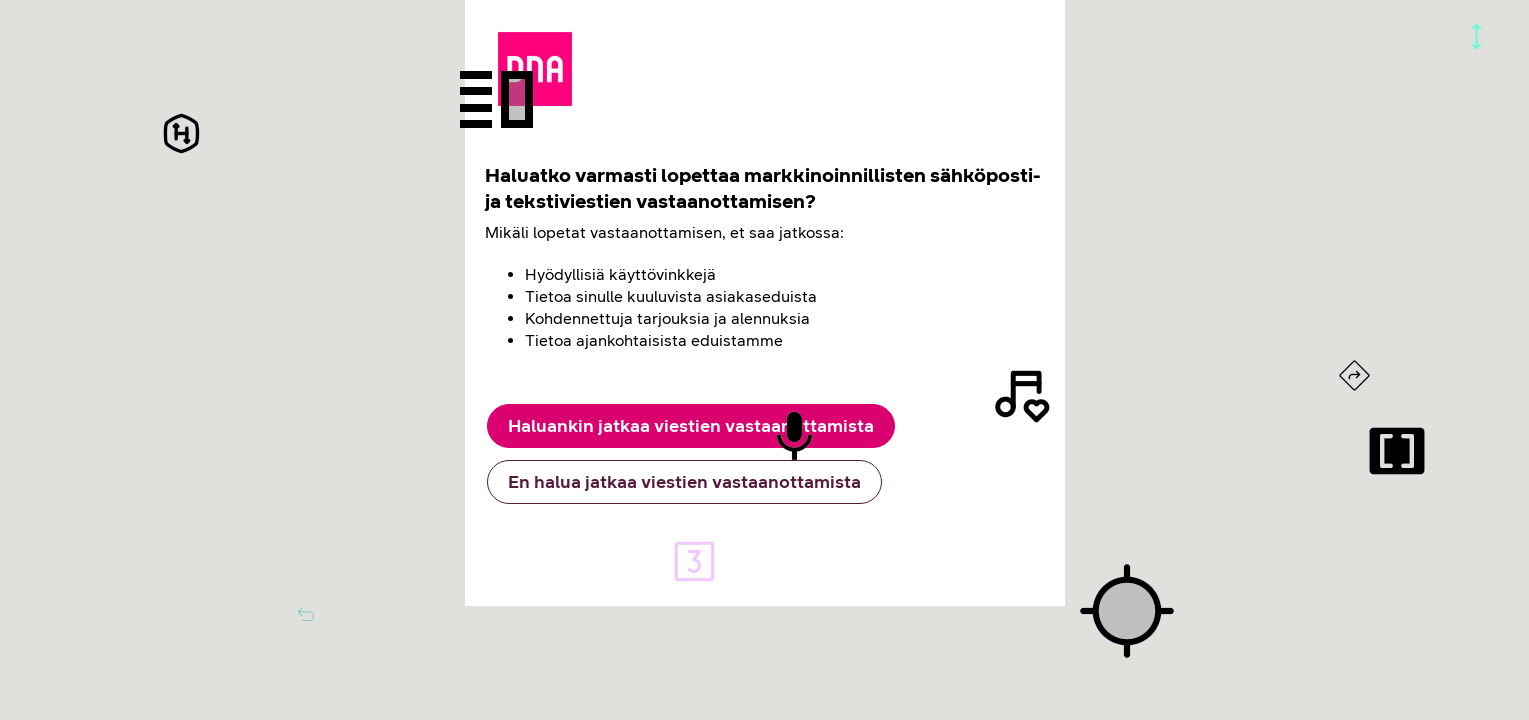  I want to click on adjust height or vertical size, so click(1476, 36).